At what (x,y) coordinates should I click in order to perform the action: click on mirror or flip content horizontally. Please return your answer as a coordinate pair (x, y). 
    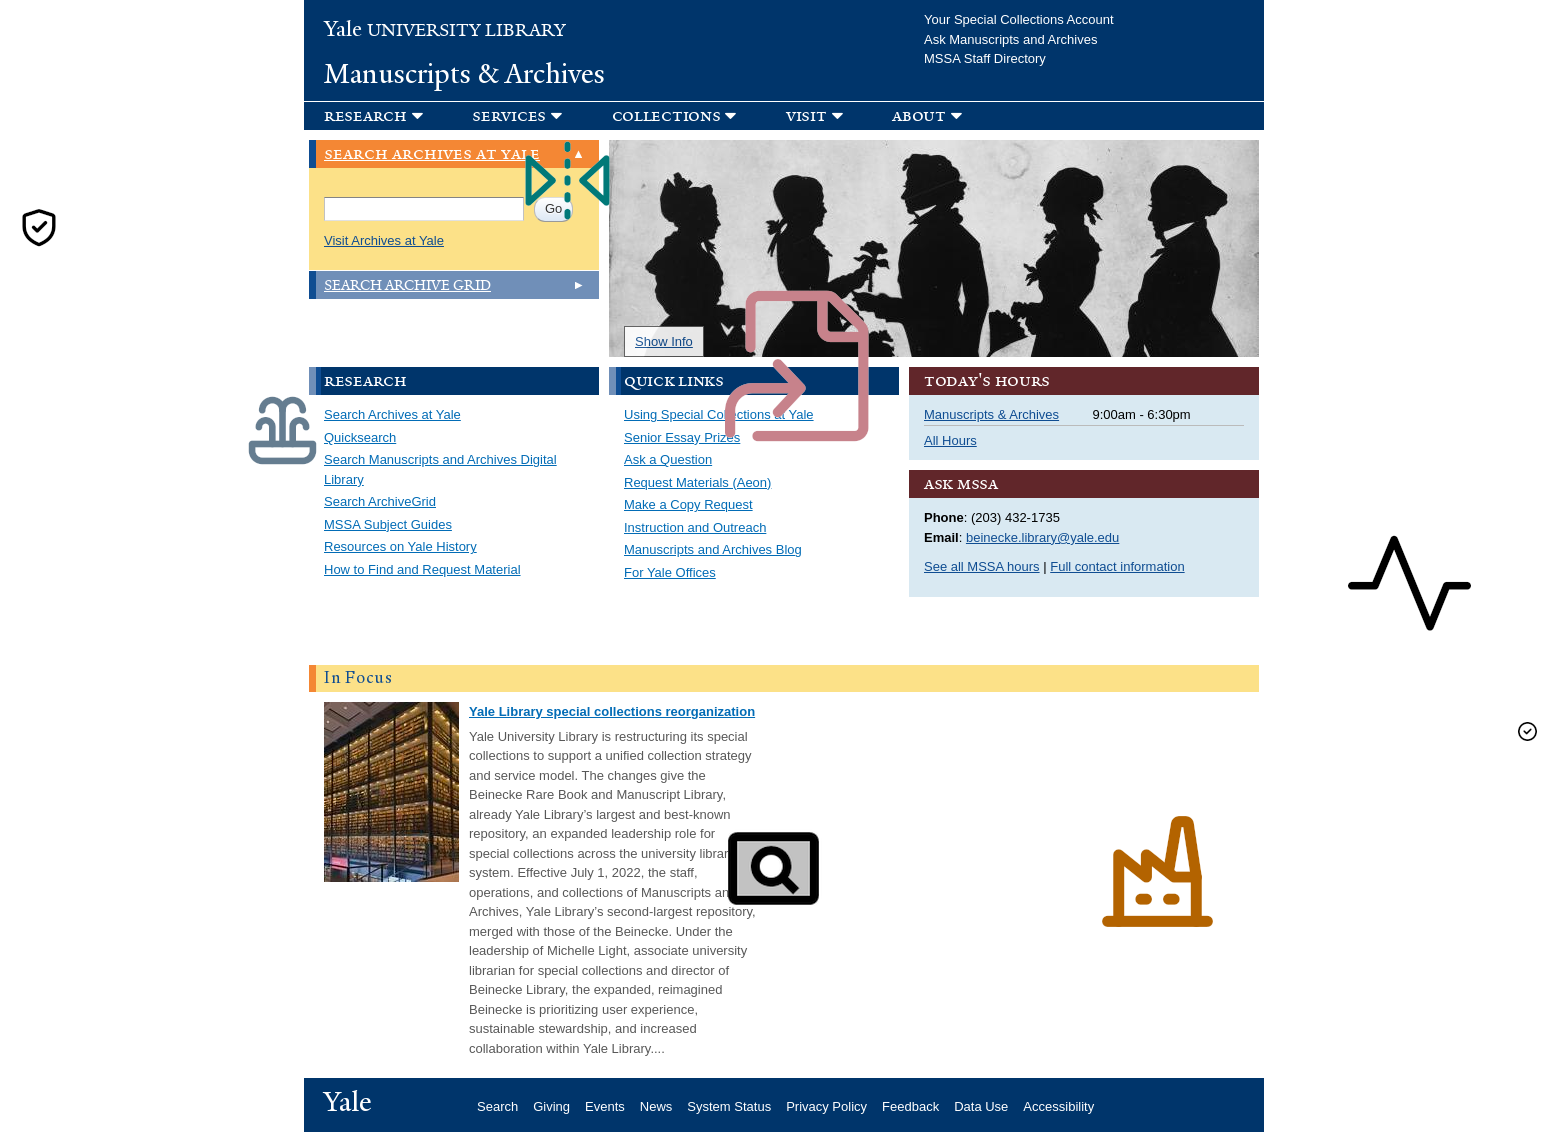
    Looking at the image, I should click on (567, 180).